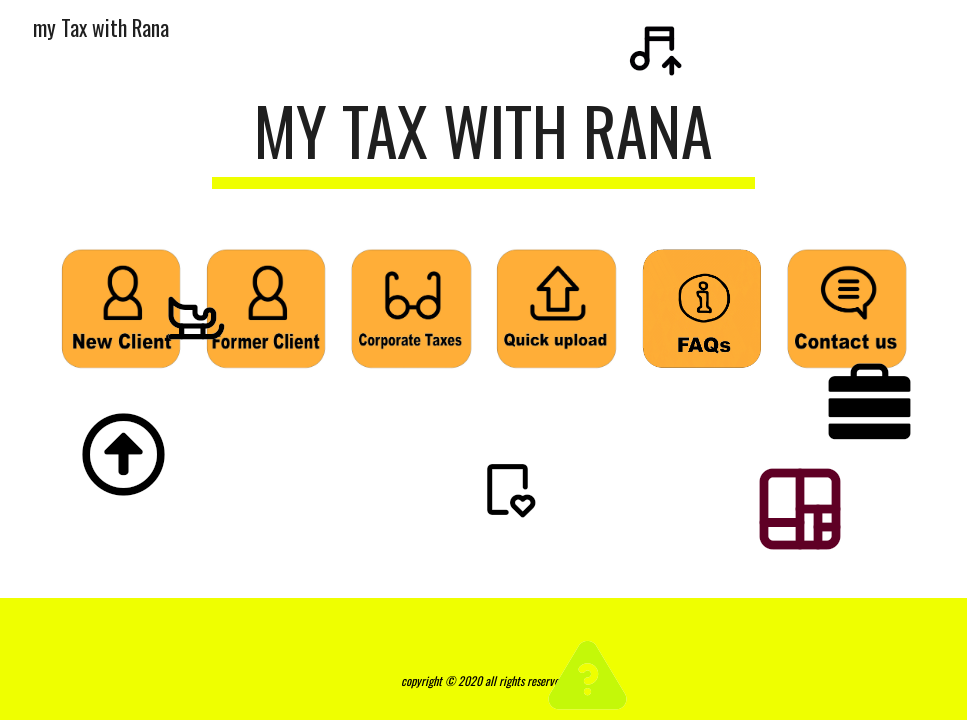 The height and width of the screenshot is (720, 967). What do you see at coordinates (195, 318) in the screenshot?
I see `seasonal holiday theme or decoration` at bounding box center [195, 318].